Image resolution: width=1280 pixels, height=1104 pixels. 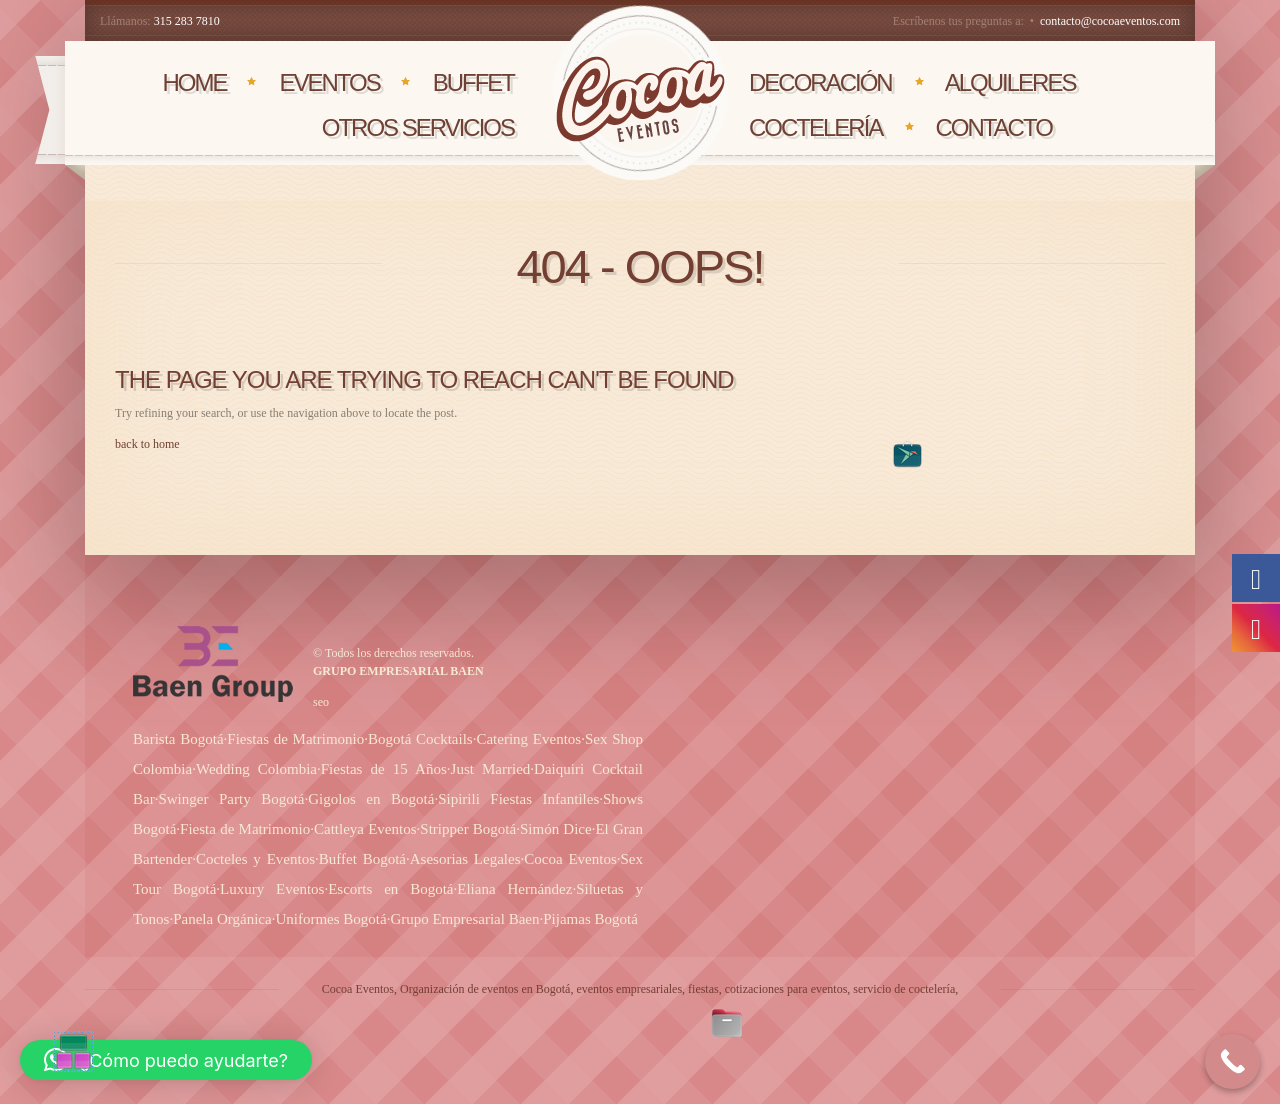 What do you see at coordinates (73, 1051) in the screenshot?
I see `select all items in the current view` at bounding box center [73, 1051].